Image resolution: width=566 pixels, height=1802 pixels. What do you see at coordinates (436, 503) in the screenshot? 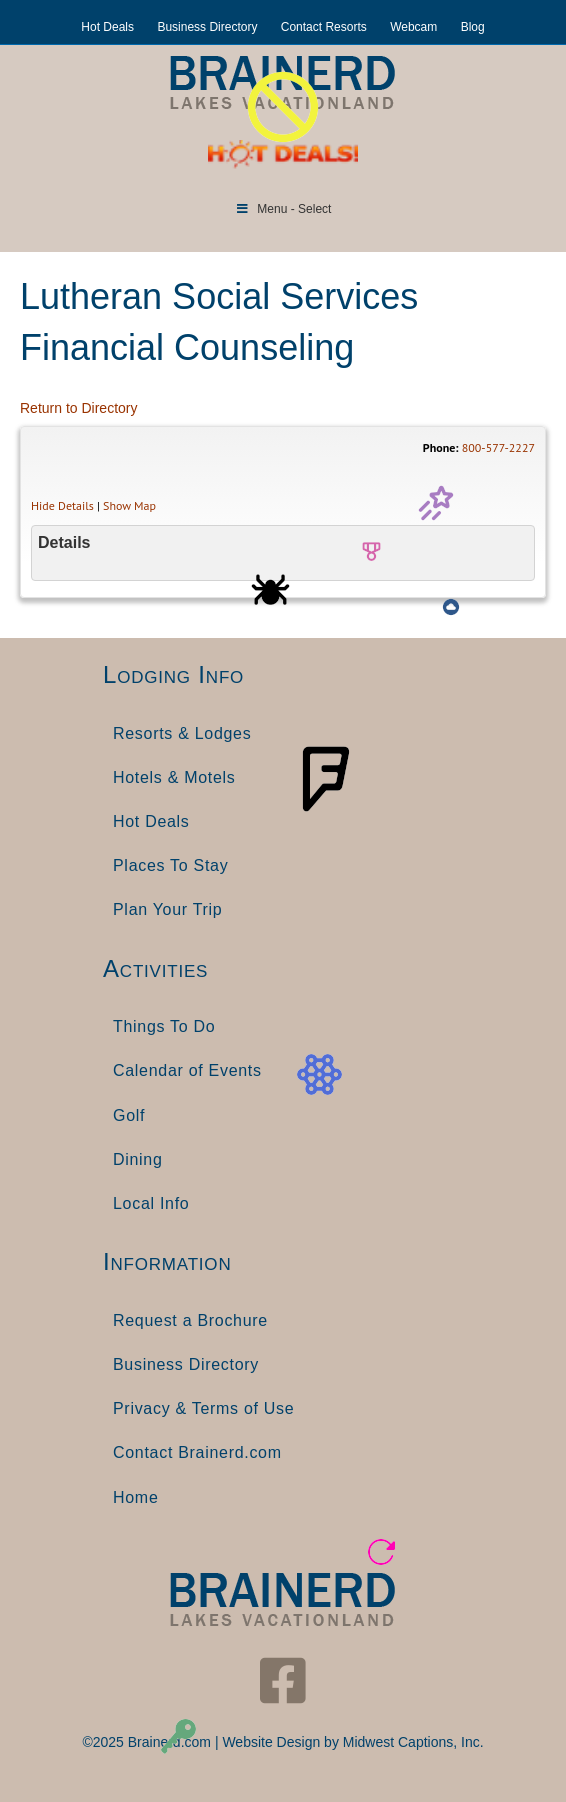
I see `add to favorites or wishlist` at bounding box center [436, 503].